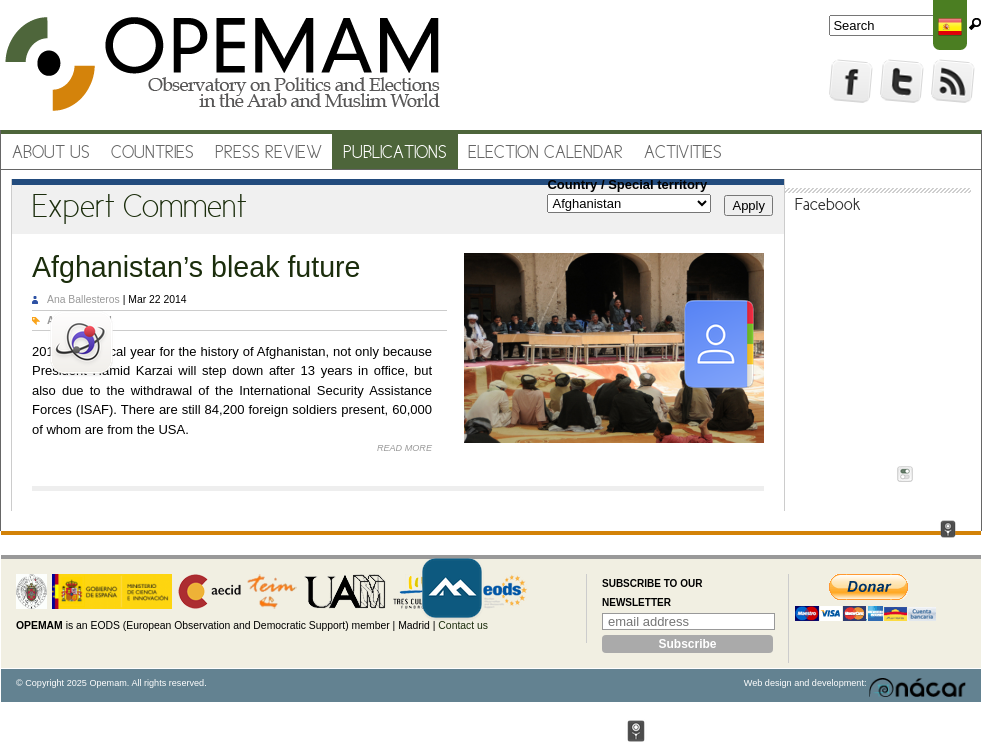 The image size is (982, 749). Describe the element at coordinates (636, 731) in the screenshot. I see `open déjà dup backup utility` at that location.